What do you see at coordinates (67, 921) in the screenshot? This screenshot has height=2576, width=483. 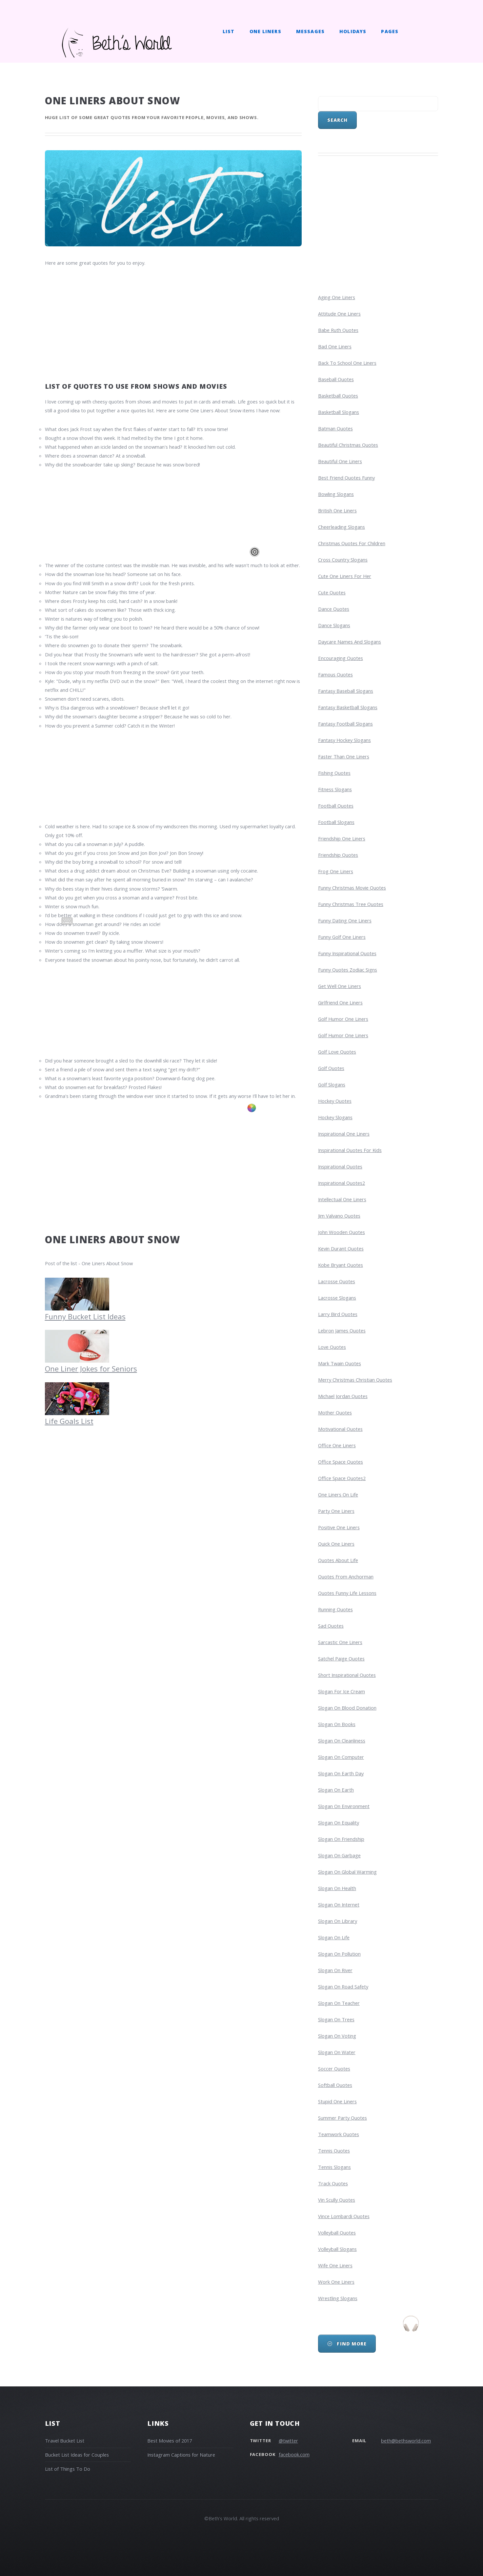 I see `open keyboard settings` at bounding box center [67, 921].